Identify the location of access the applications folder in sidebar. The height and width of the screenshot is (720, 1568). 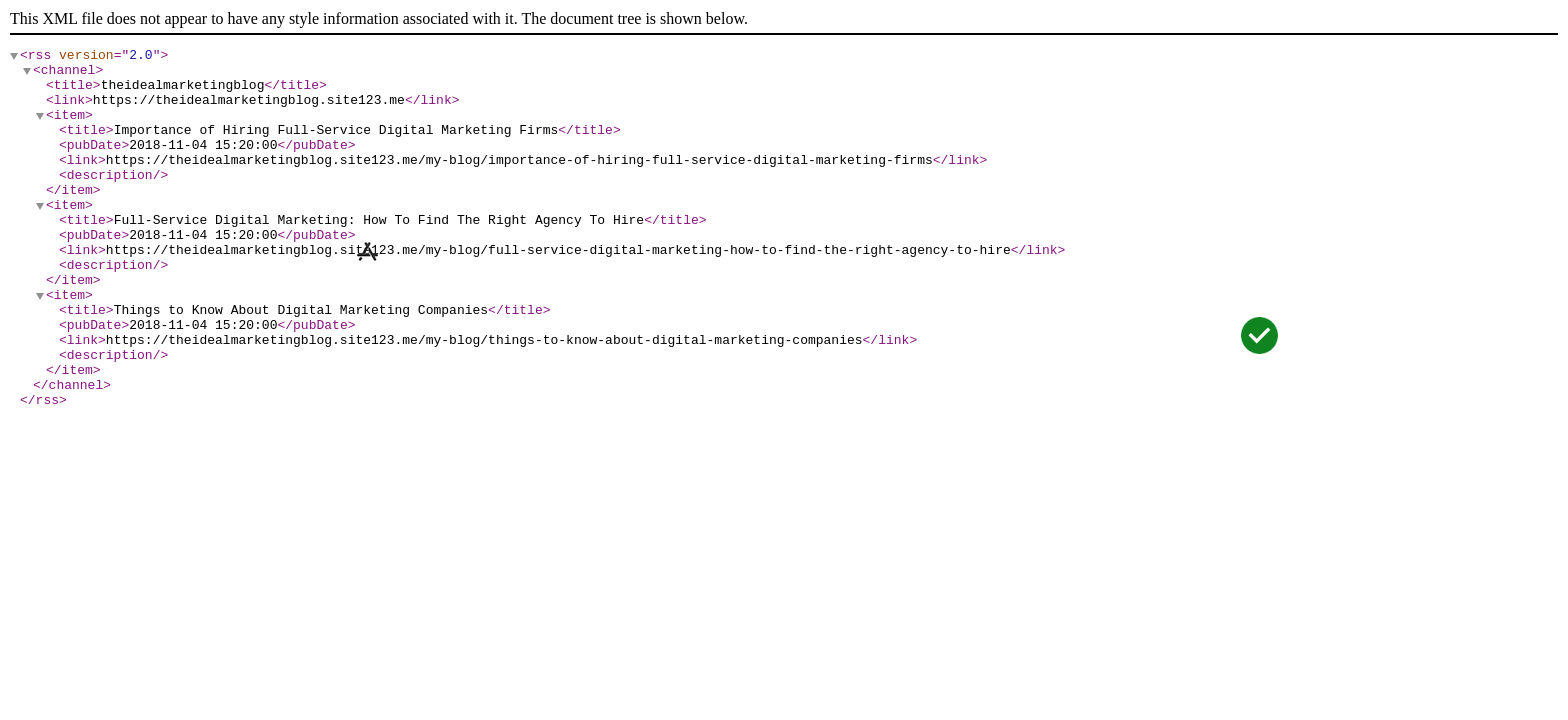
(367, 251).